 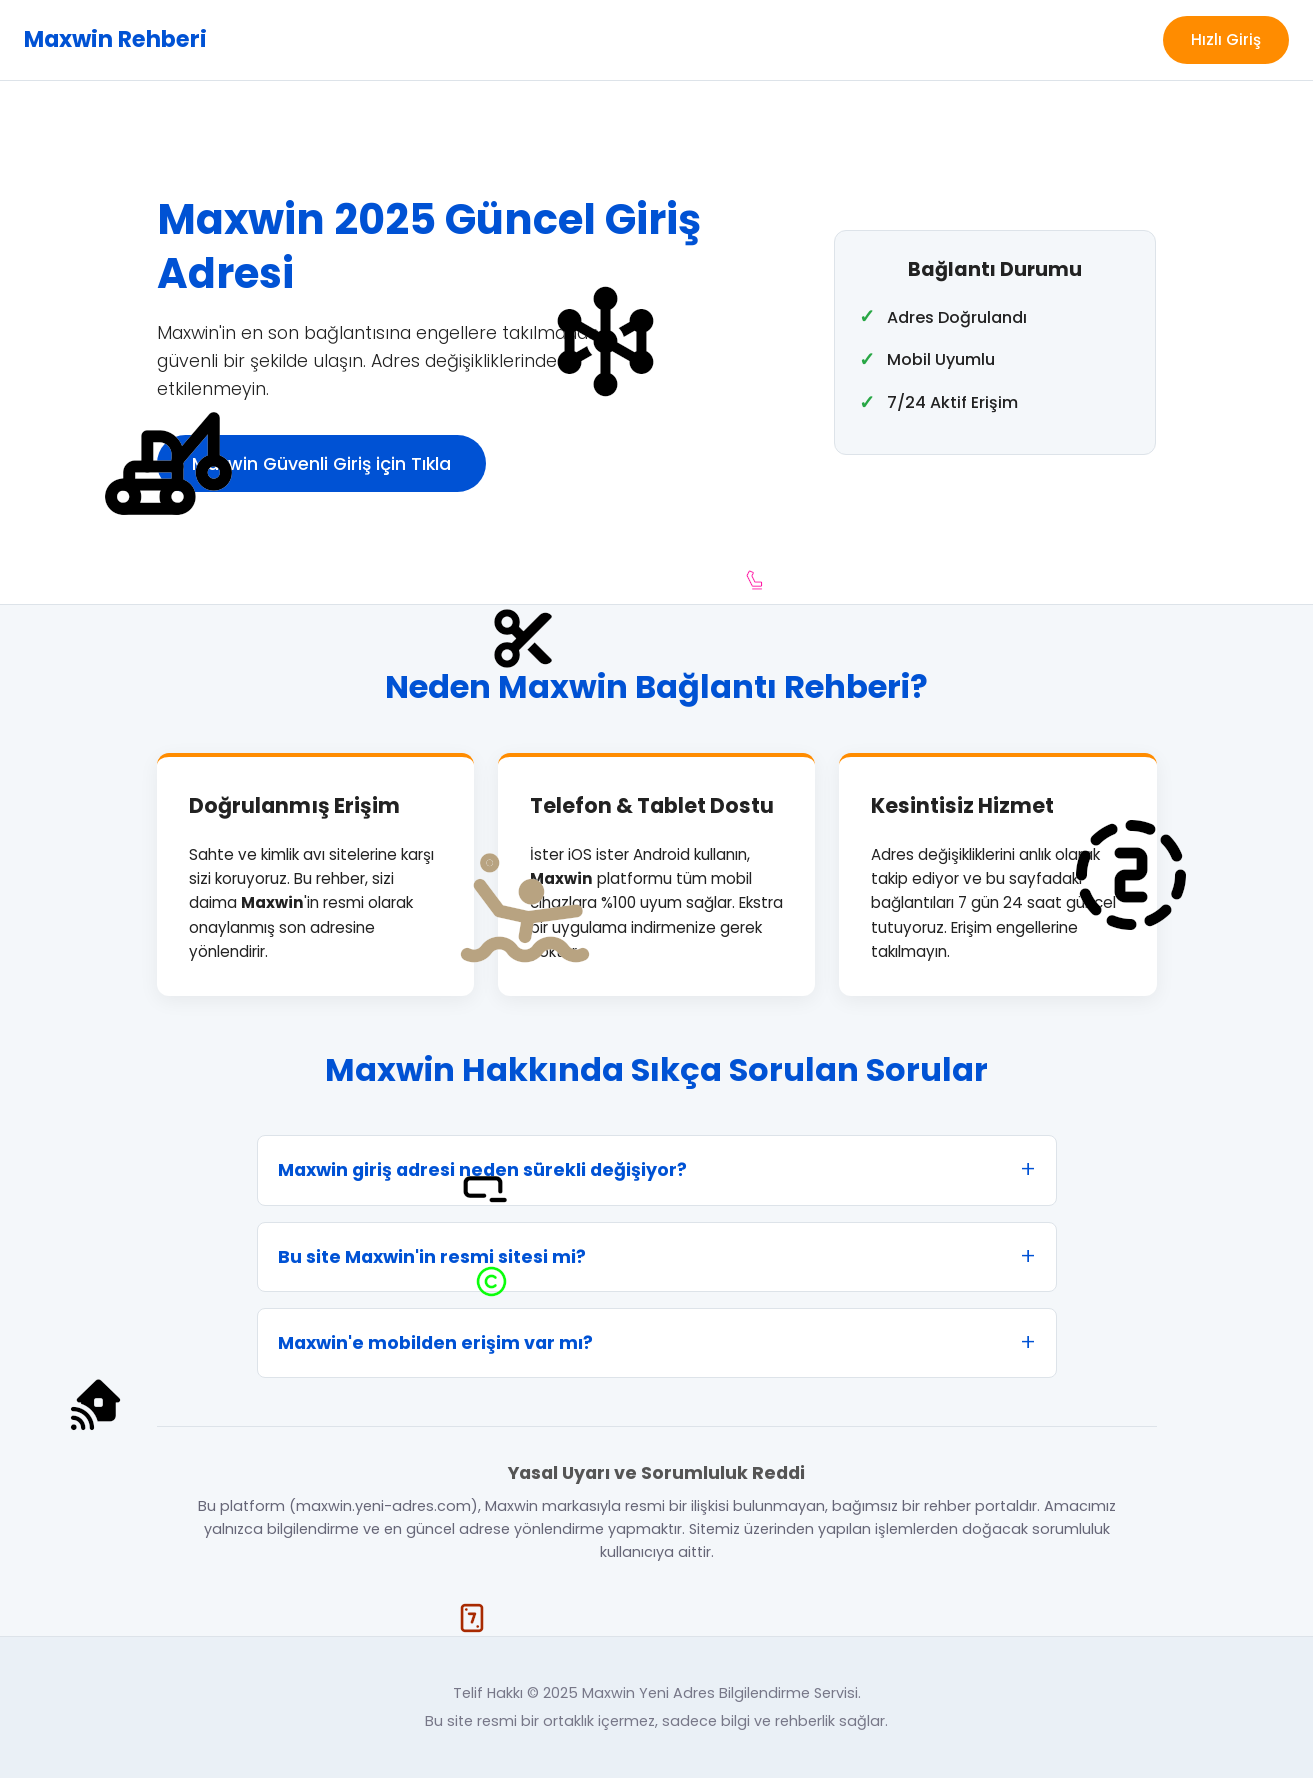 What do you see at coordinates (472, 1618) in the screenshot?
I see `play a 7 card in a card game` at bounding box center [472, 1618].